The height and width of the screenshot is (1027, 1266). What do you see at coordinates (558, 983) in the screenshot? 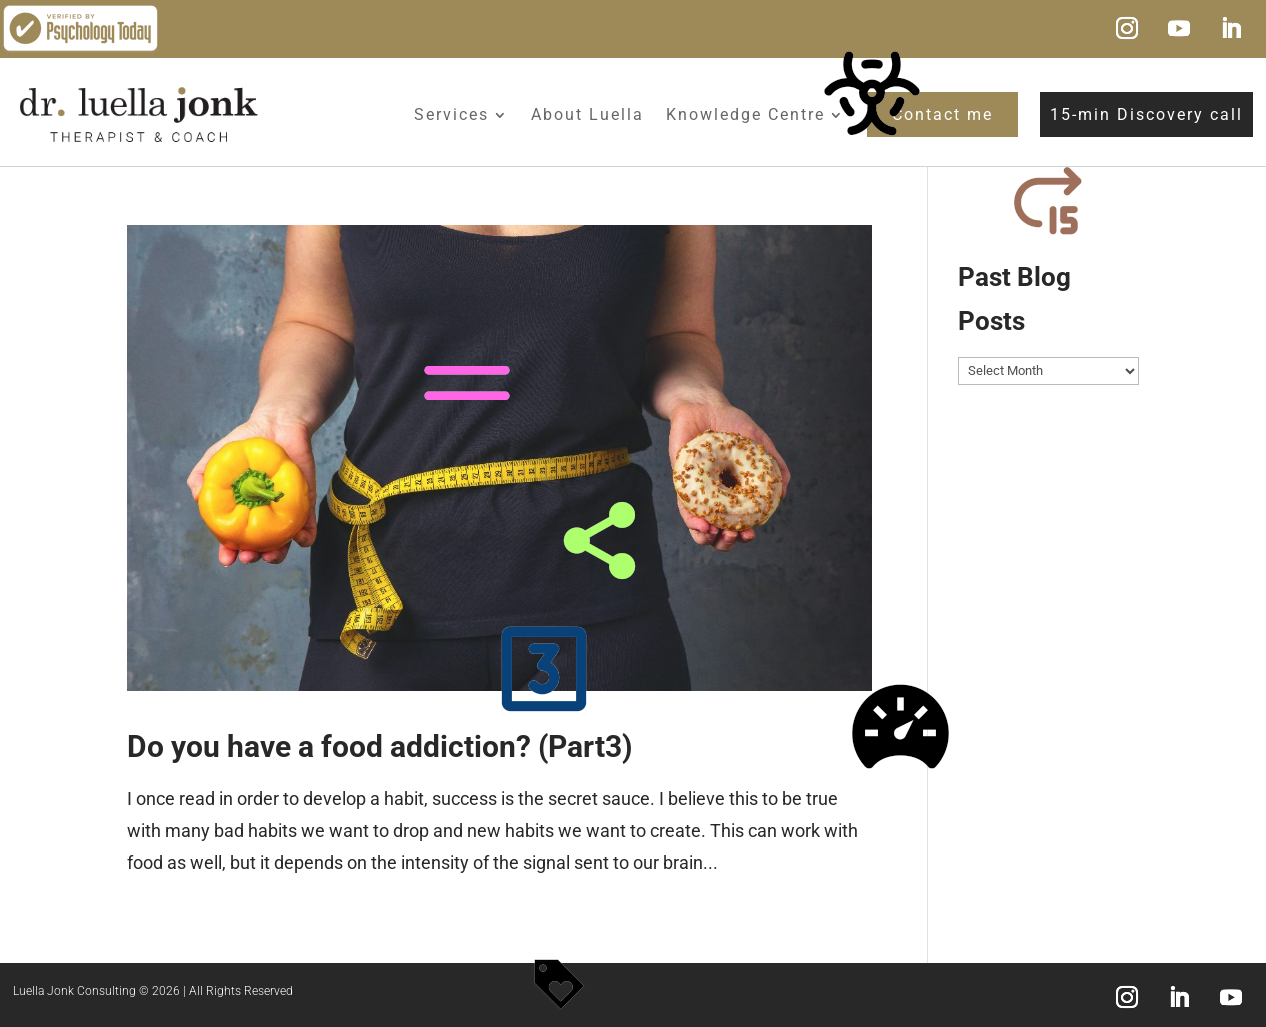
I see `view loyalty rewards or points` at bounding box center [558, 983].